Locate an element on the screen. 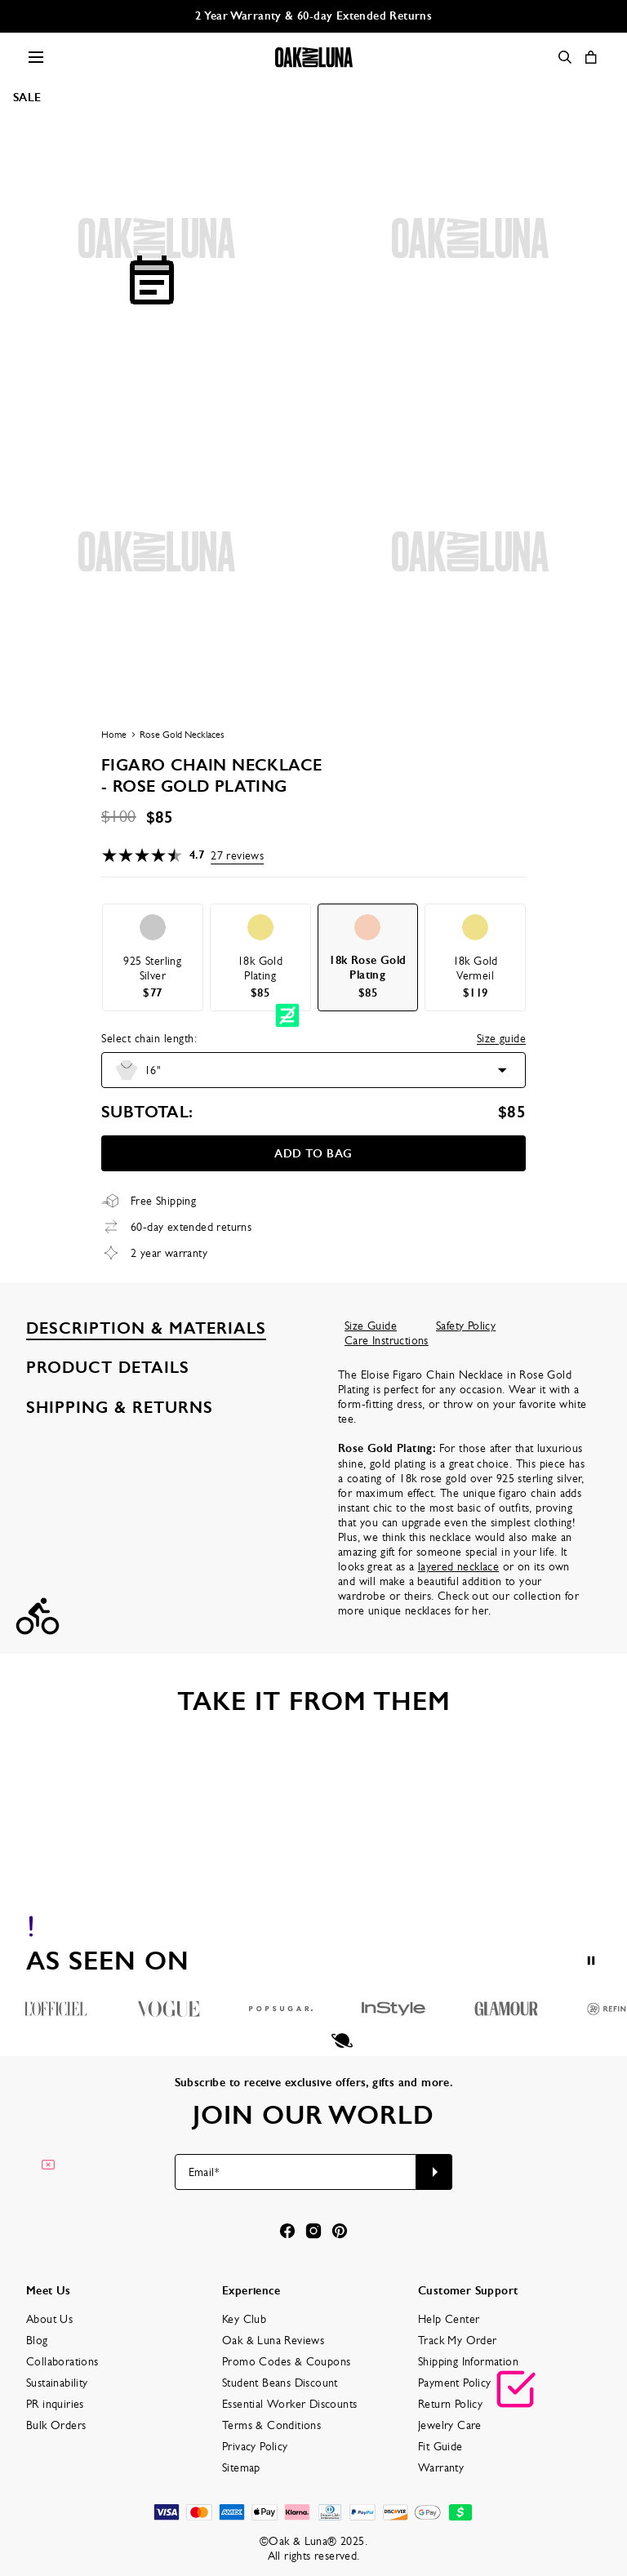 This screenshot has width=627, height=2576. mark item as complete is located at coordinates (515, 2389).